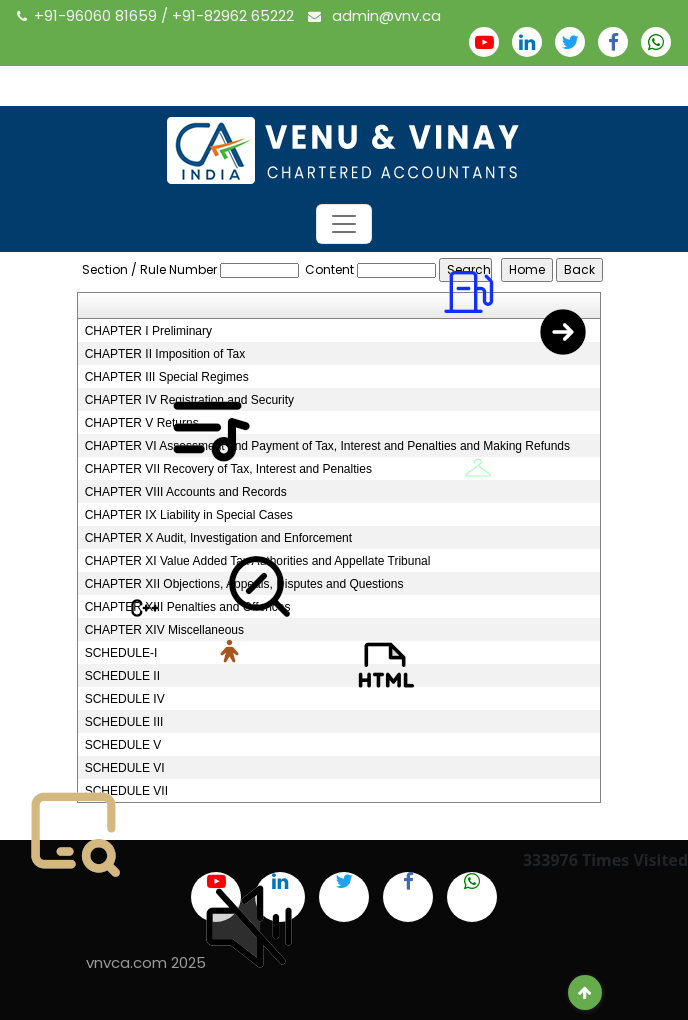 This screenshot has width=688, height=1020. I want to click on search content on tablet device, so click(73, 830).